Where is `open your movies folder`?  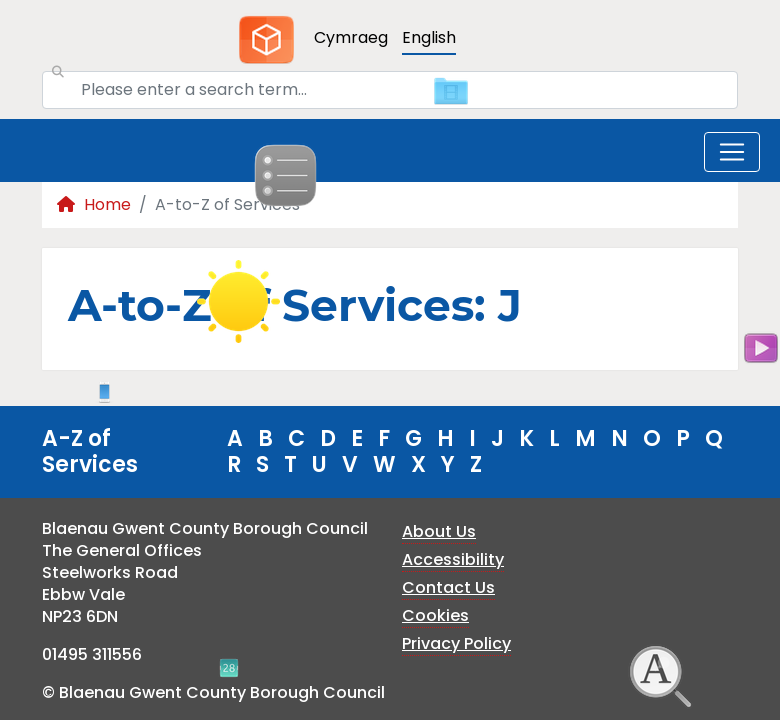 open your movies folder is located at coordinates (451, 91).